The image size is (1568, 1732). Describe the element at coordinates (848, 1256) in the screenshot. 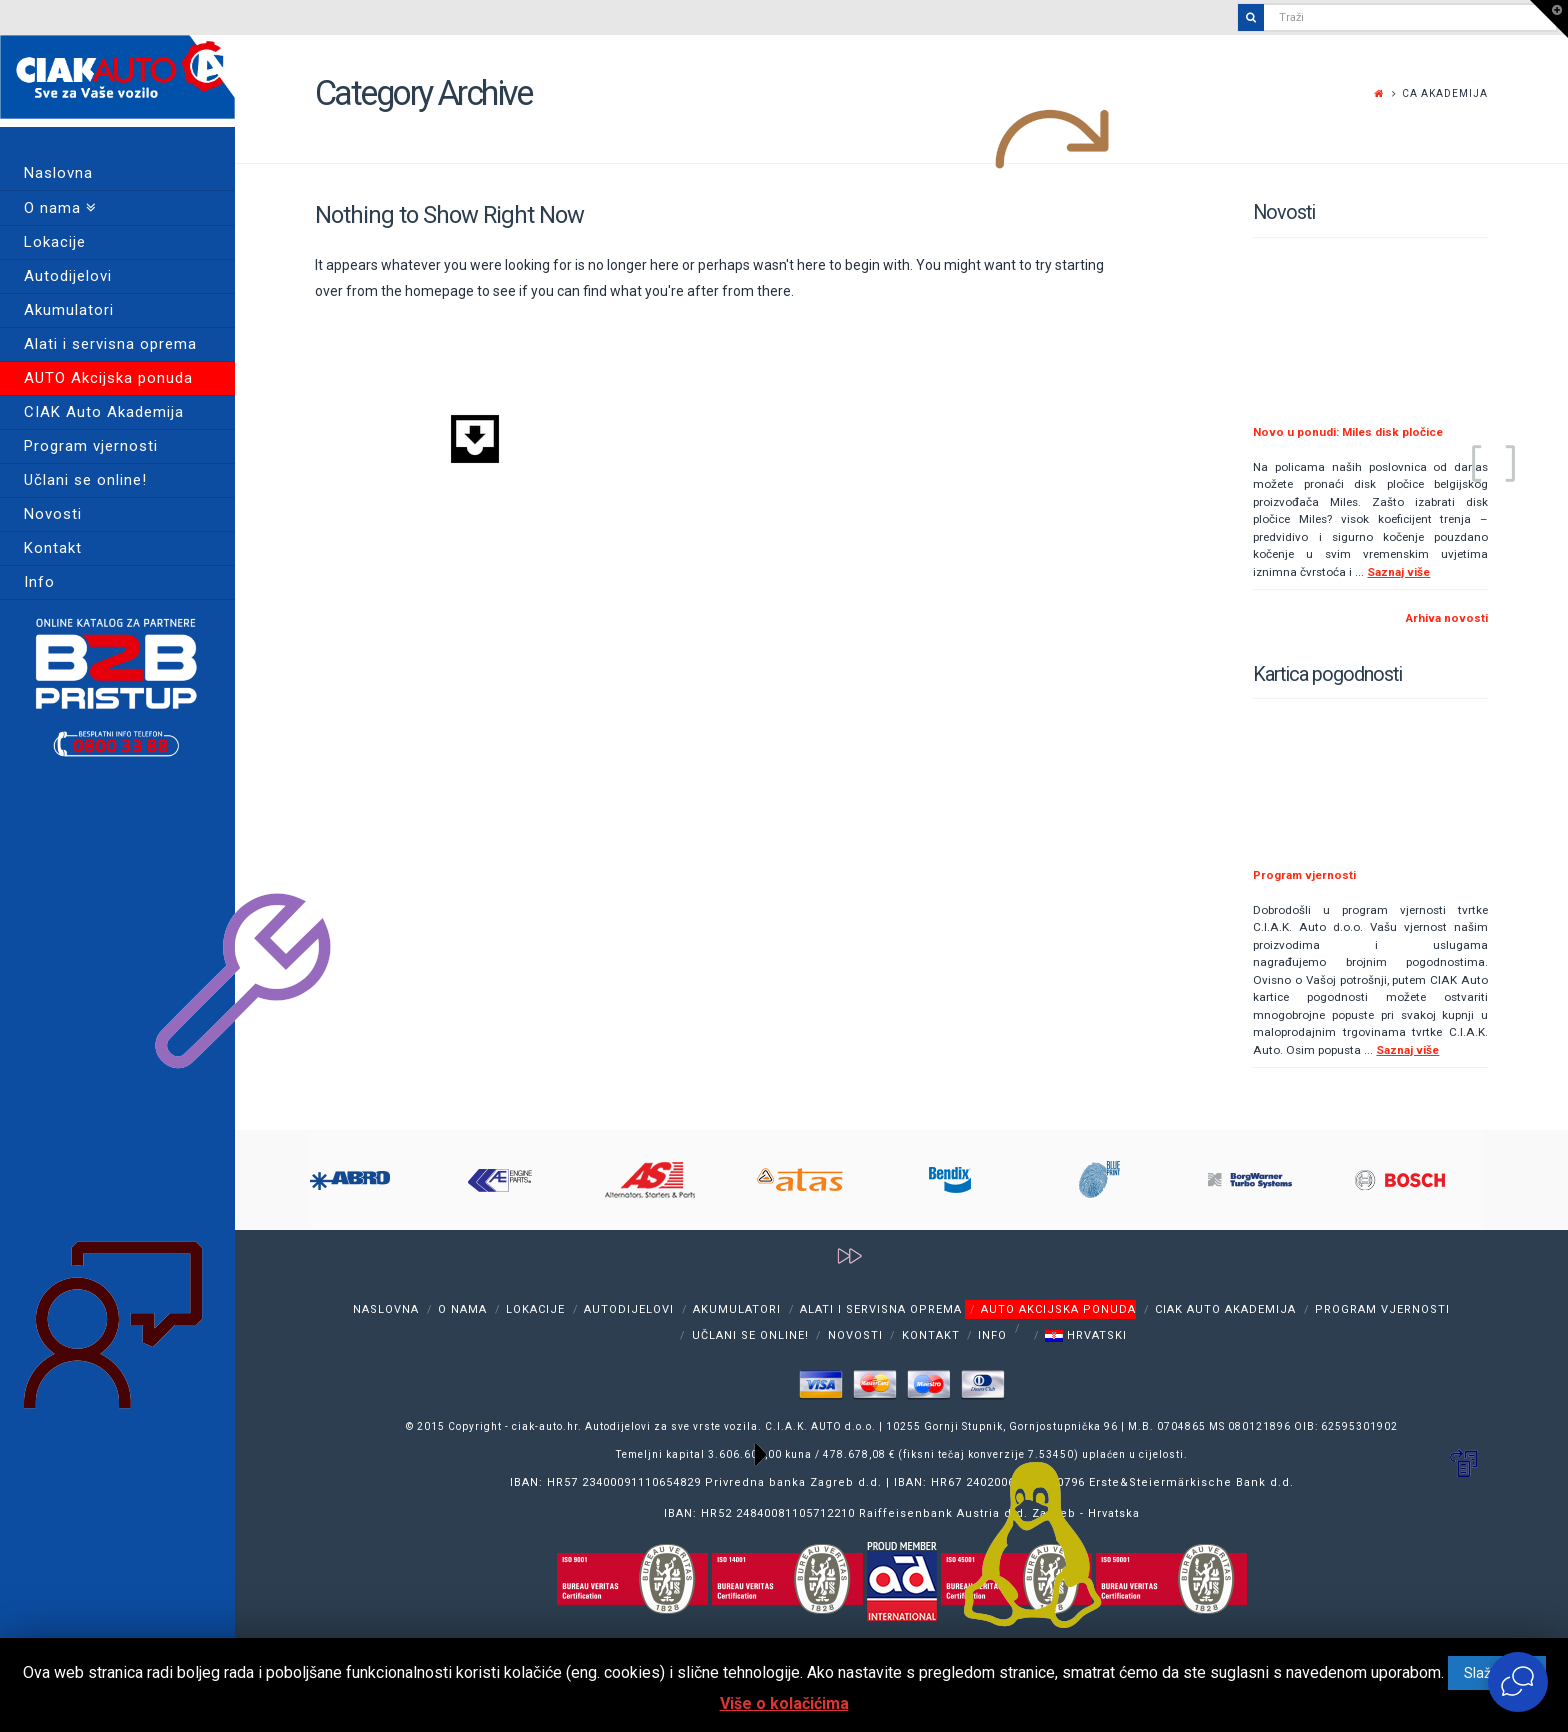

I see `skip forward in media playback` at that location.